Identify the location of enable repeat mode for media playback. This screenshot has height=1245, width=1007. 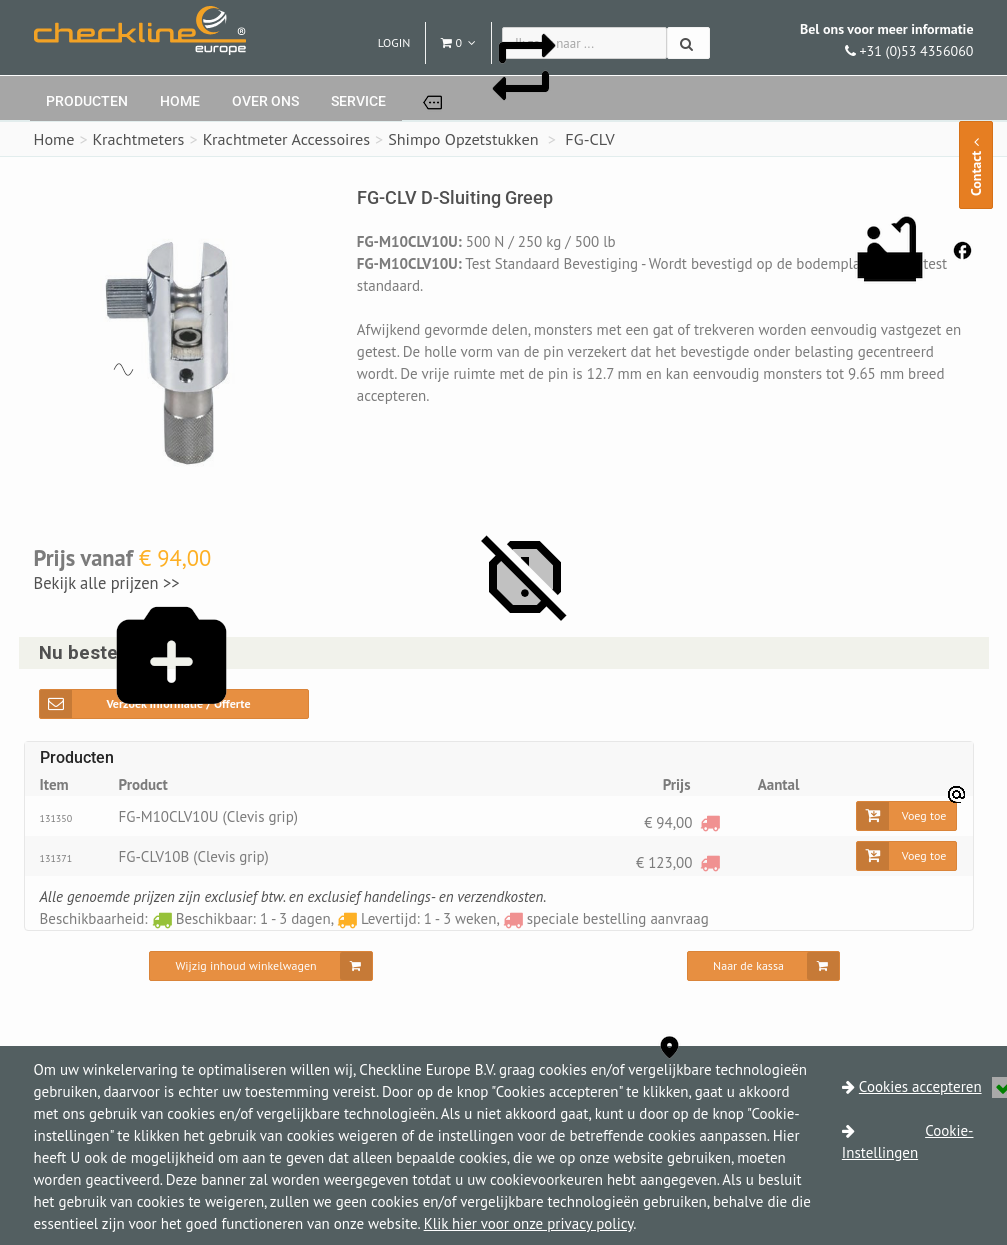
(524, 67).